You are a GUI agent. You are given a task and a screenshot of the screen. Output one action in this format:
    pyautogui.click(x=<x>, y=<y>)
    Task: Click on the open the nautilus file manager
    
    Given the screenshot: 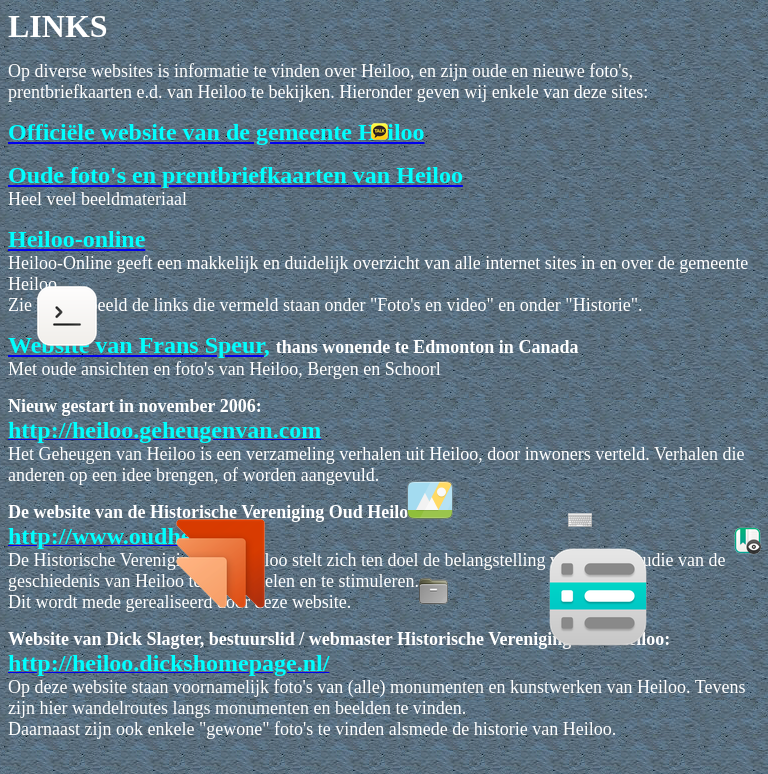 What is the action you would take?
    pyautogui.click(x=433, y=590)
    